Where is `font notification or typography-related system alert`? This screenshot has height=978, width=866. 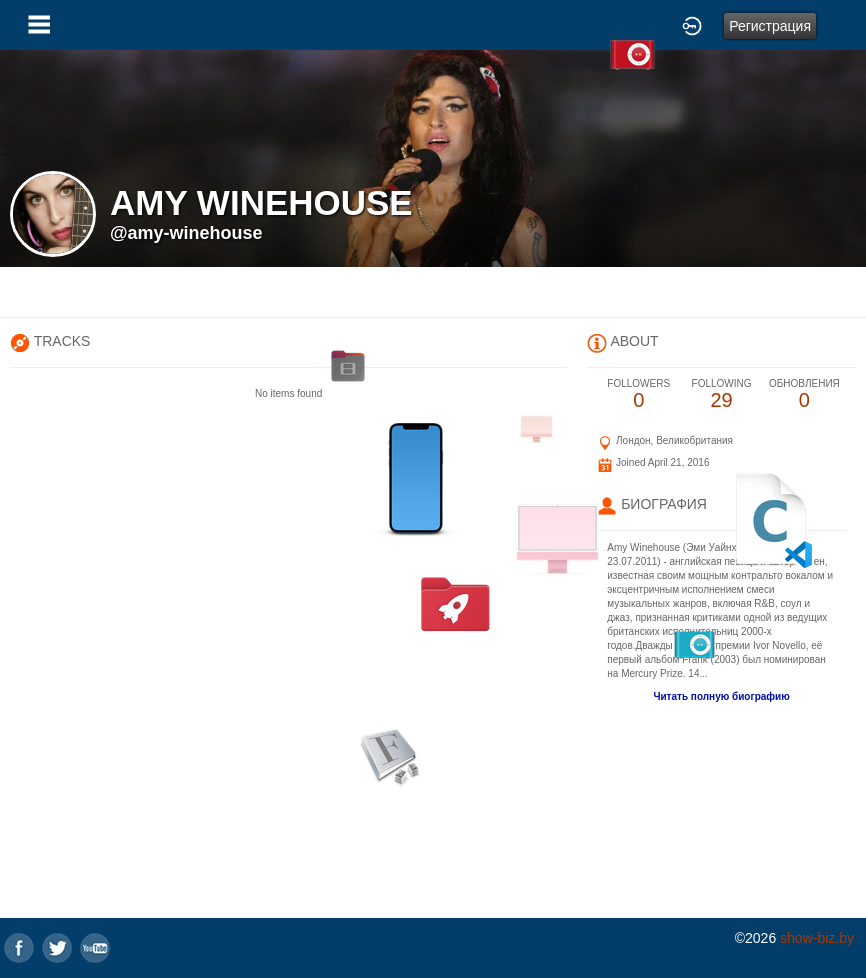 font notification or typography-related system alert is located at coordinates (390, 756).